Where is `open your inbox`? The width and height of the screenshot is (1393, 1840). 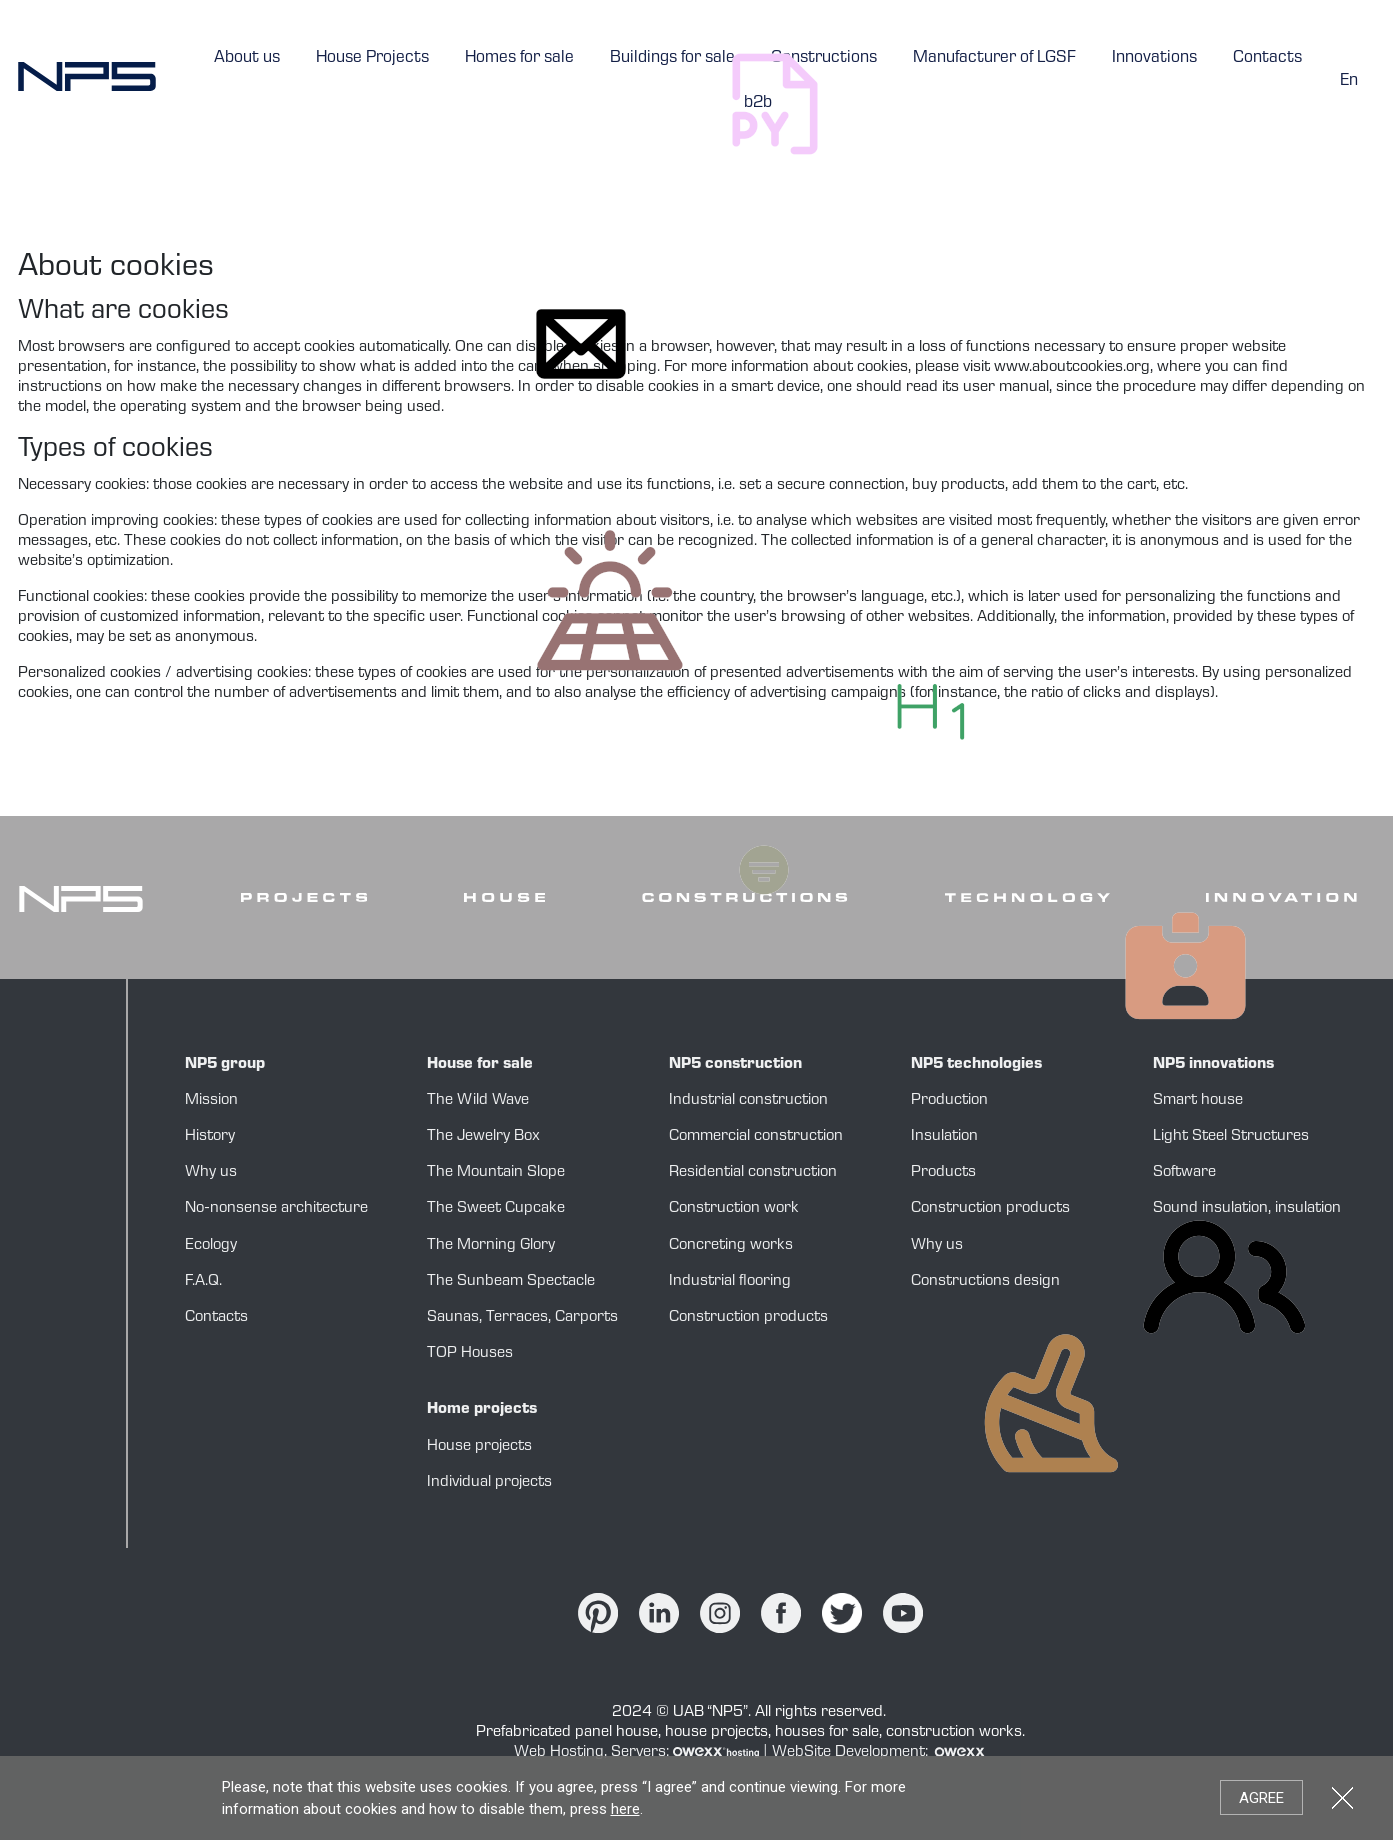 open your inbox is located at coordinates (581, 344).